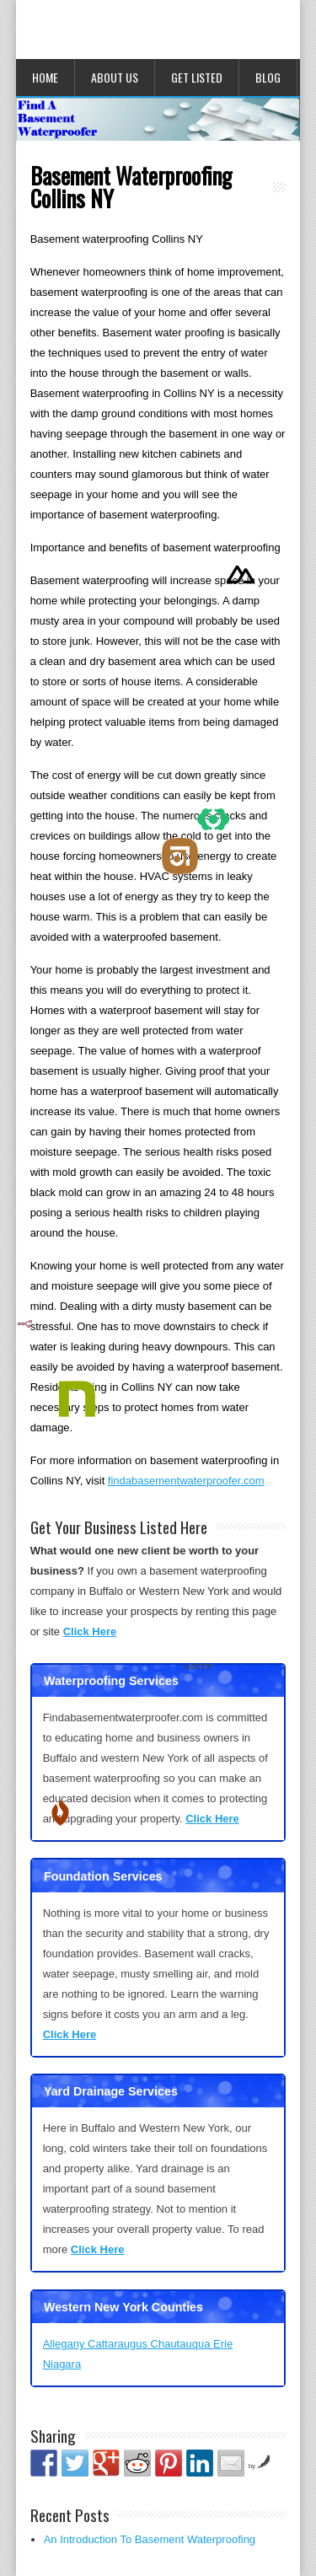 The width and height of the screenshot is (316, 2576). I want to click on open n8n workflow automation platform, so click(24, 1323).